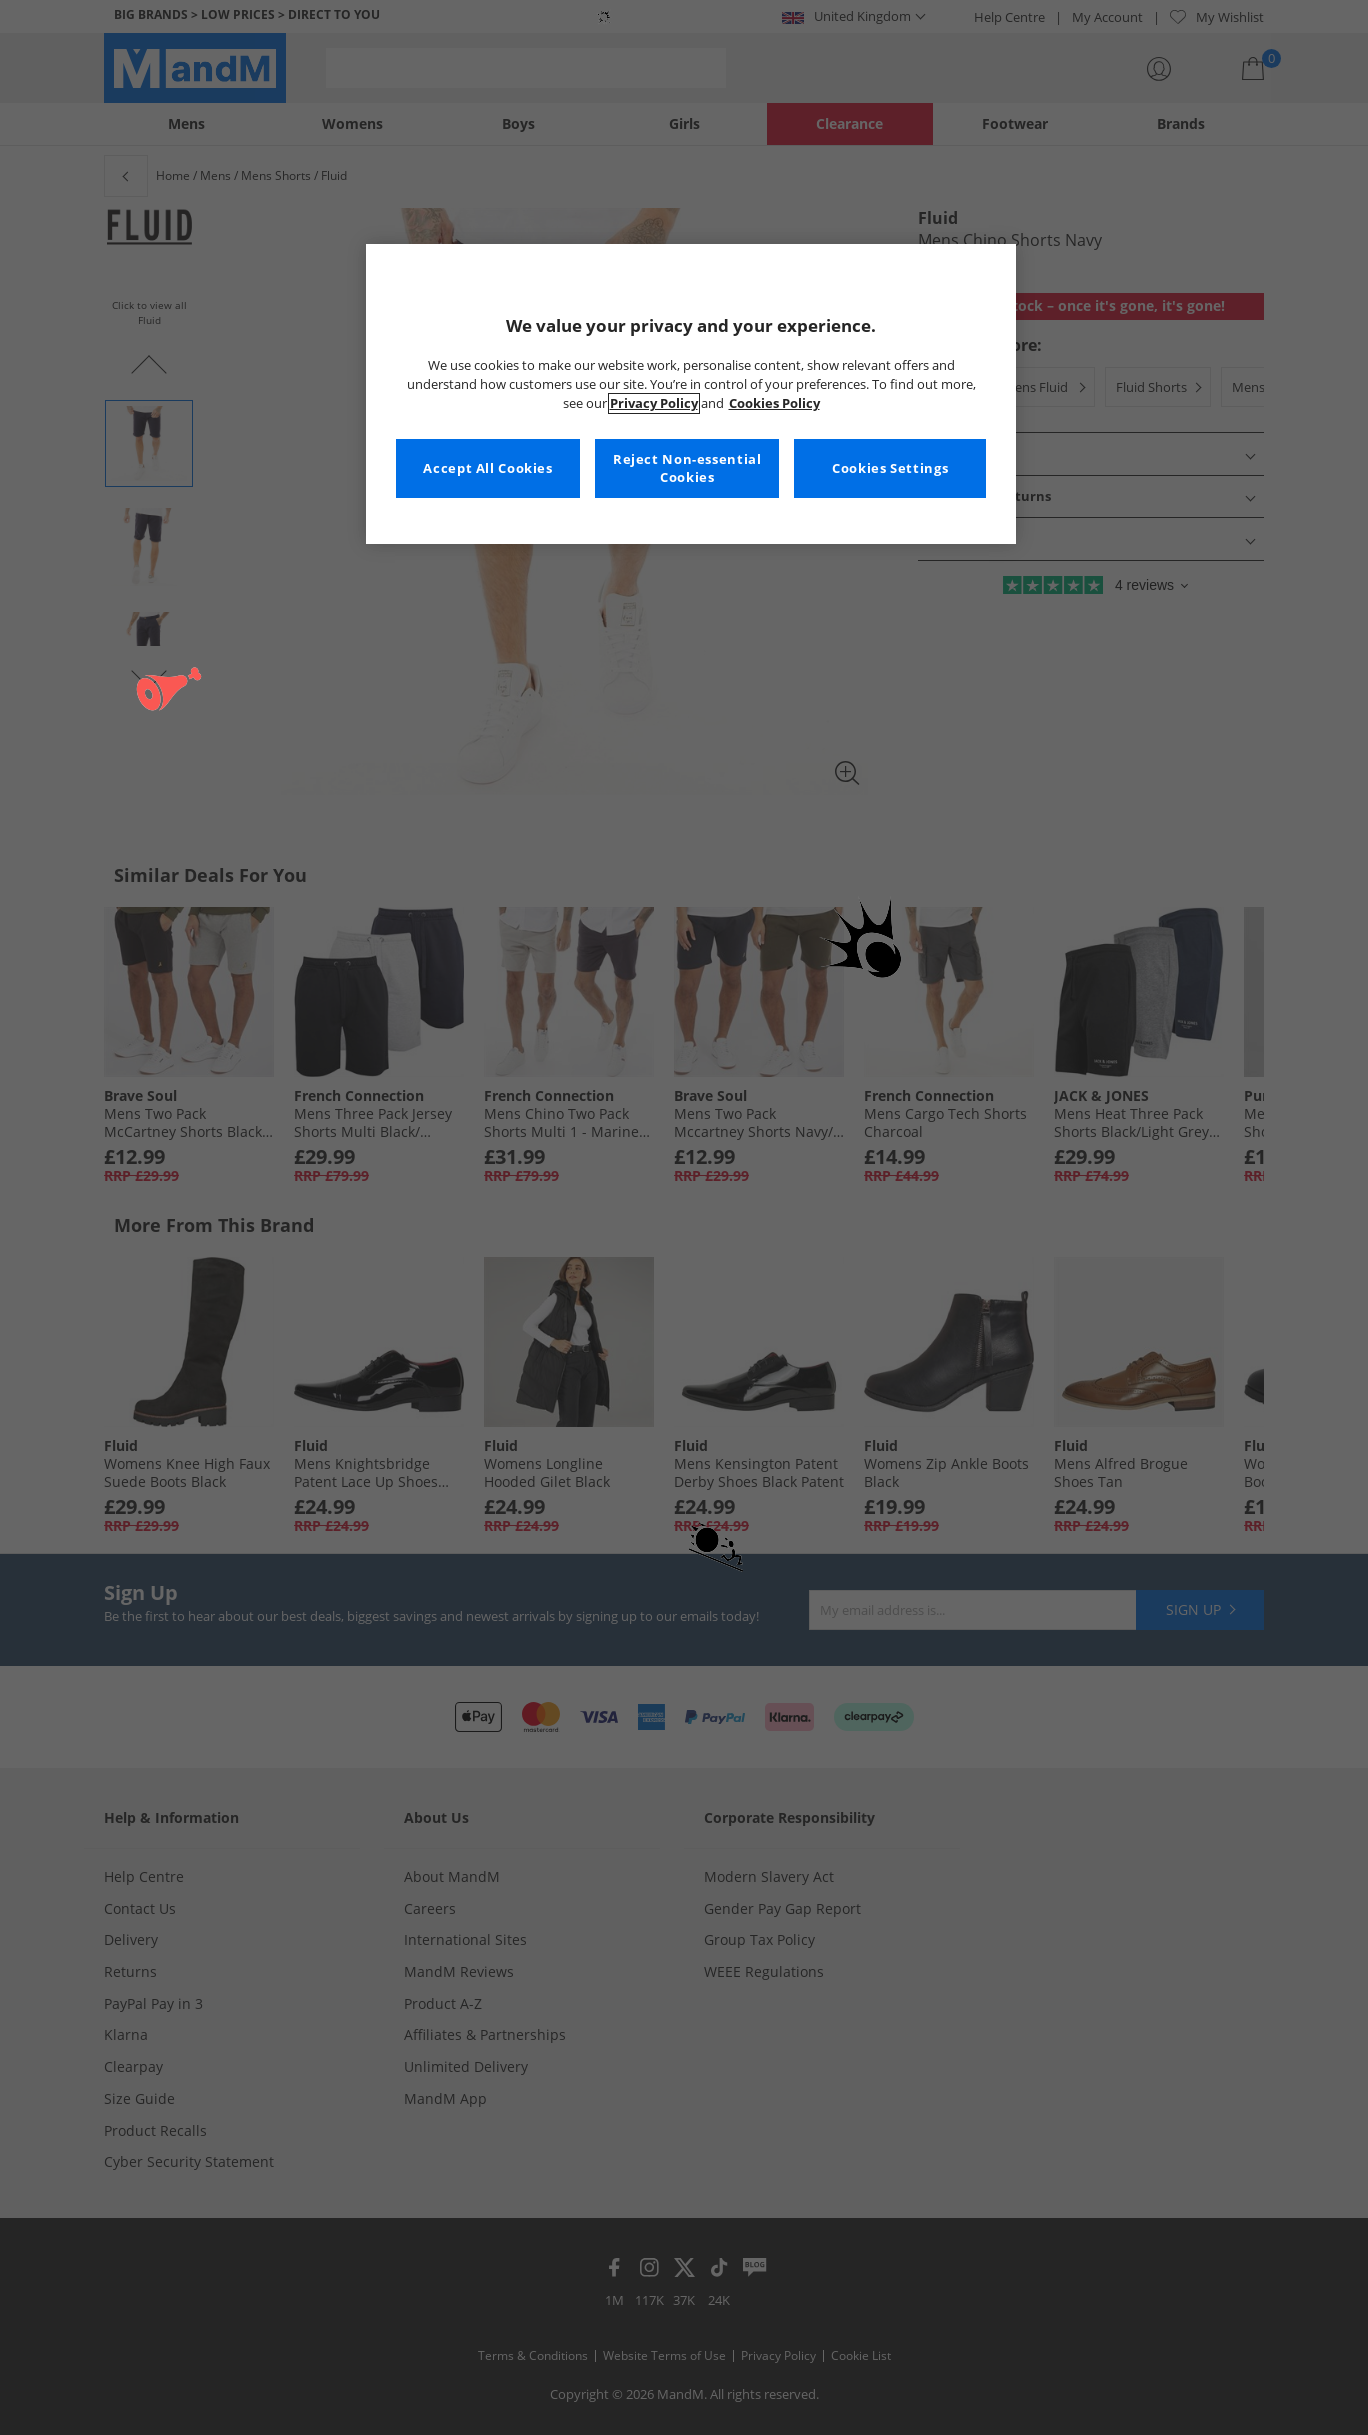  Describe the element at coordinates (604, 17) in the screenshot. I see `indicates an eclipse or celestial event in a game` at that location.